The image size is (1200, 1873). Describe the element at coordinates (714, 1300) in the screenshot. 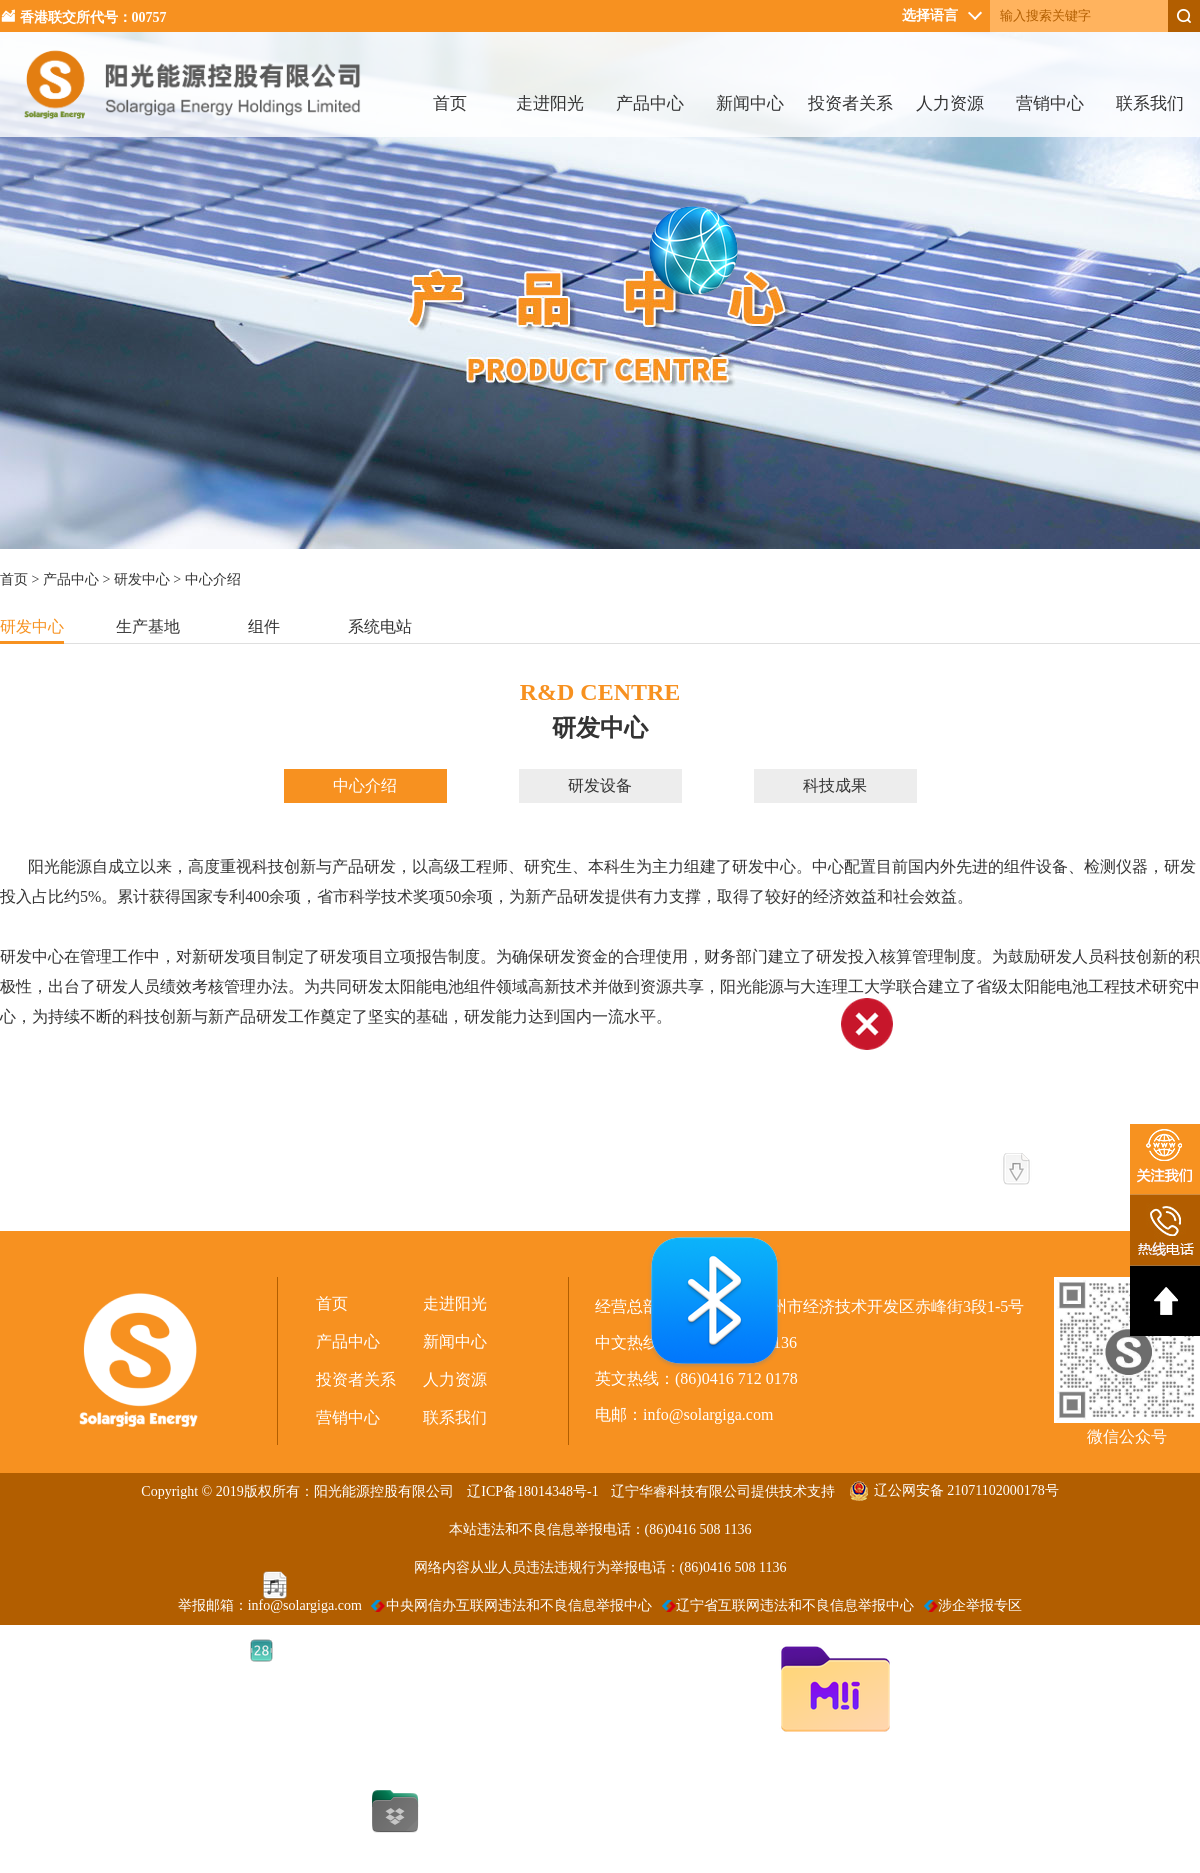

I see `transfer files wirelessly via bluetooth` at that location.